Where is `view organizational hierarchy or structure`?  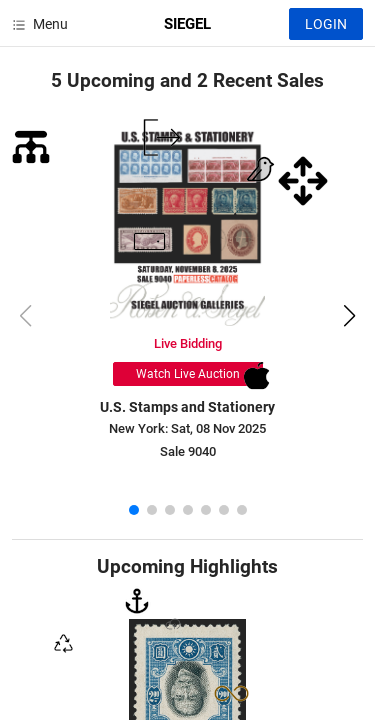
view organizational hierarchy or structure is located at coordinates (31, 147).